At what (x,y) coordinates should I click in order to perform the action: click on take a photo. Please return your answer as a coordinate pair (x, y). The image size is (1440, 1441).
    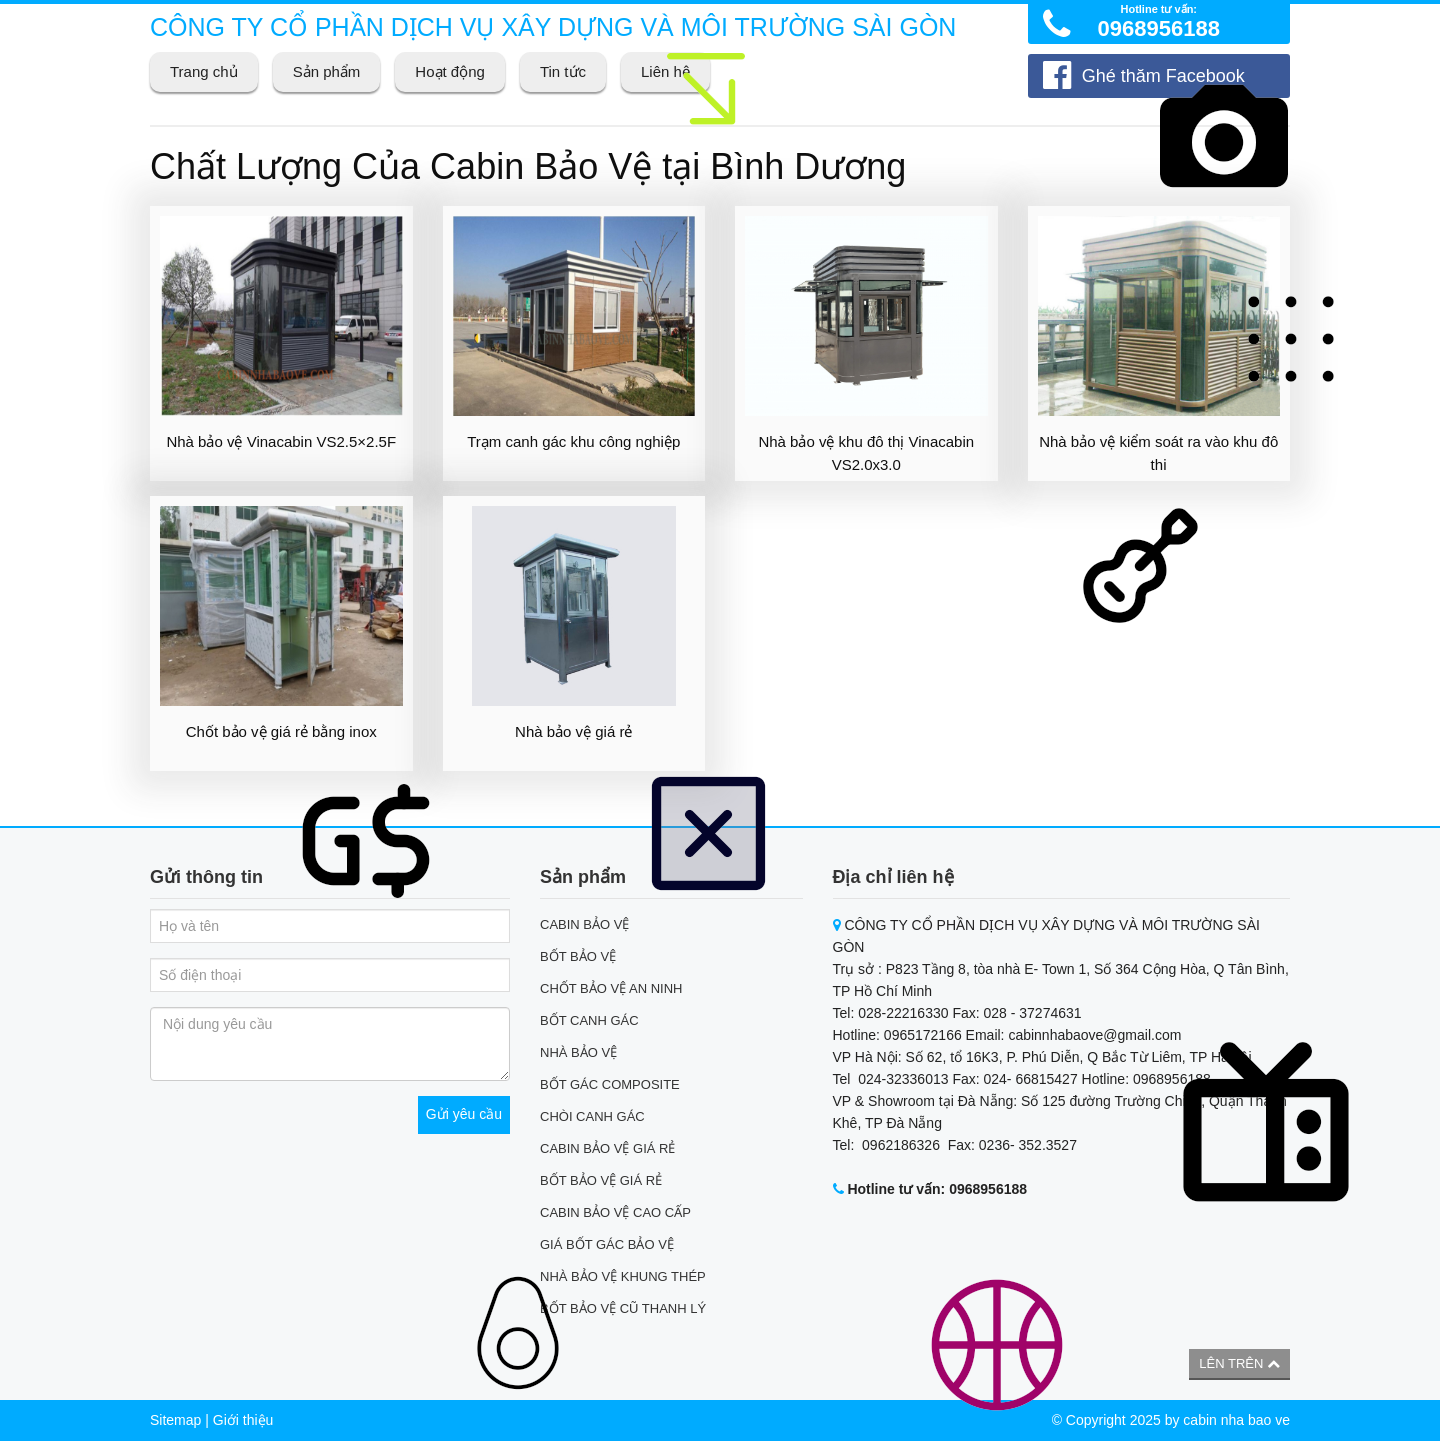
    Looking at the image, I should click on (1224, 136).